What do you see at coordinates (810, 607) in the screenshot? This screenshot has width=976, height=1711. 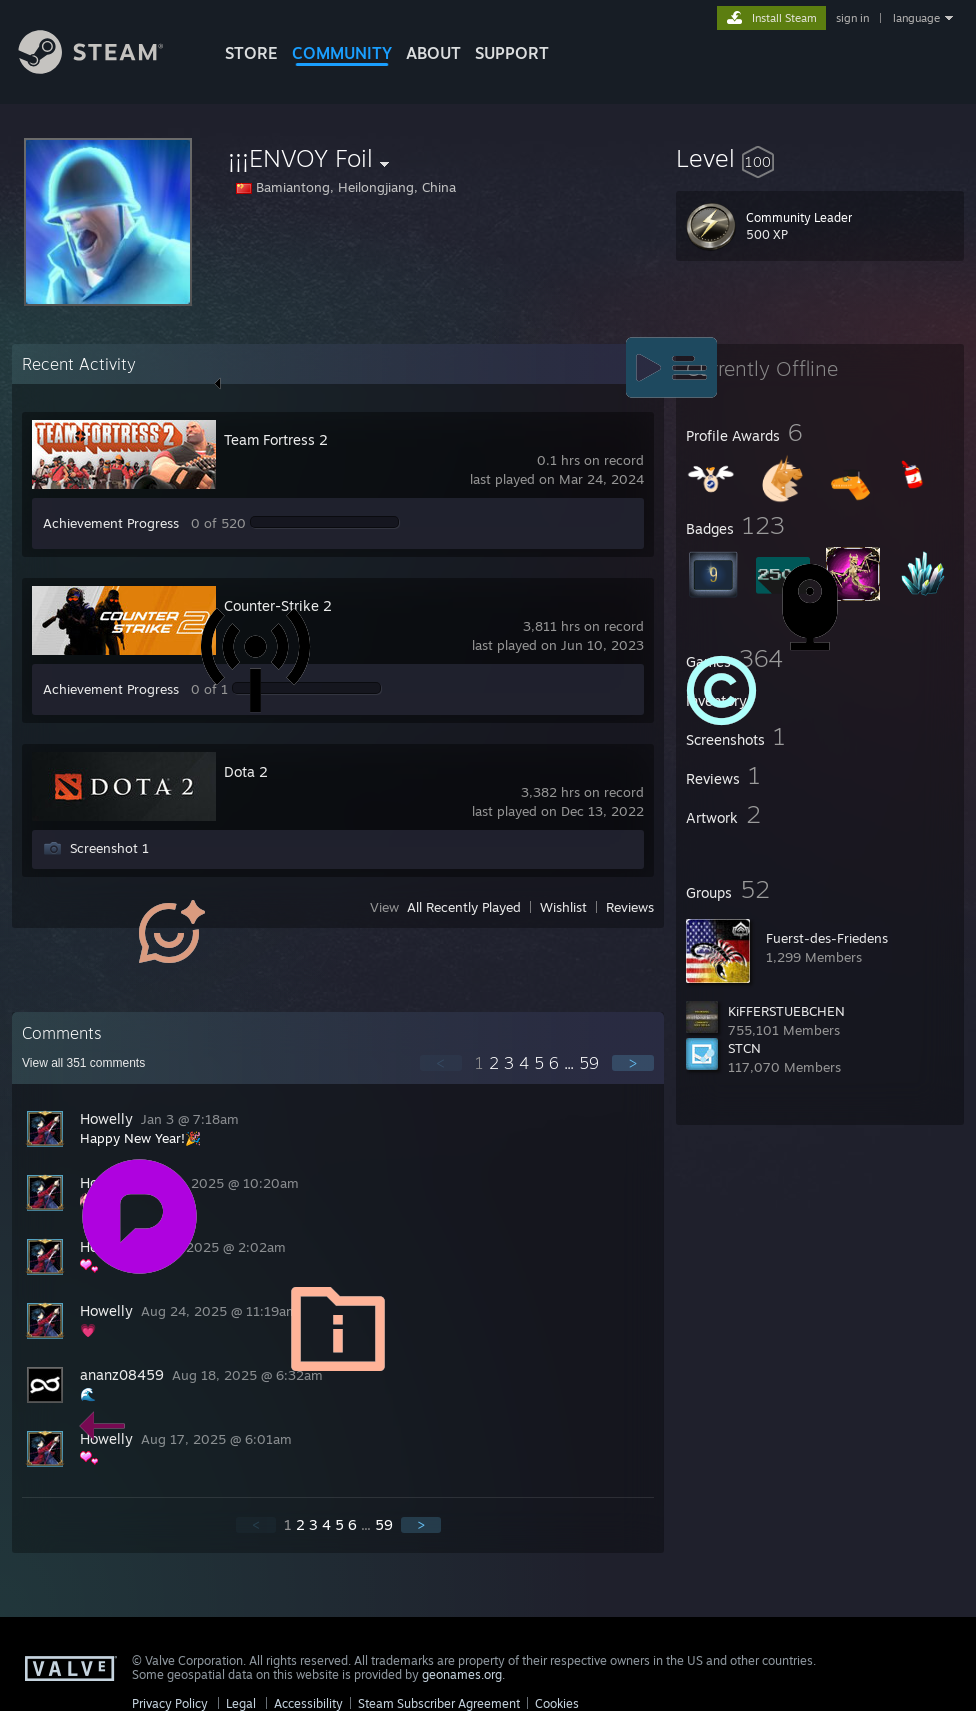 I see `enable webcam or video camera` at bounding box center [810, 607].